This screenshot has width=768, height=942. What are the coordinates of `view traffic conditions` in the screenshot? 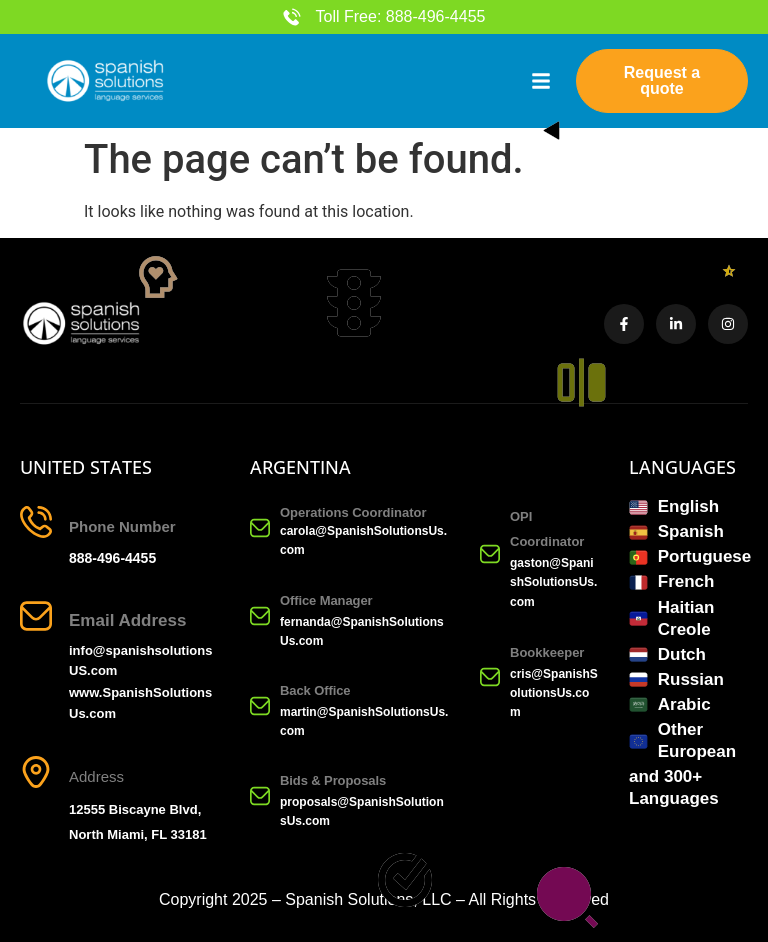 It's located at (354, 303).